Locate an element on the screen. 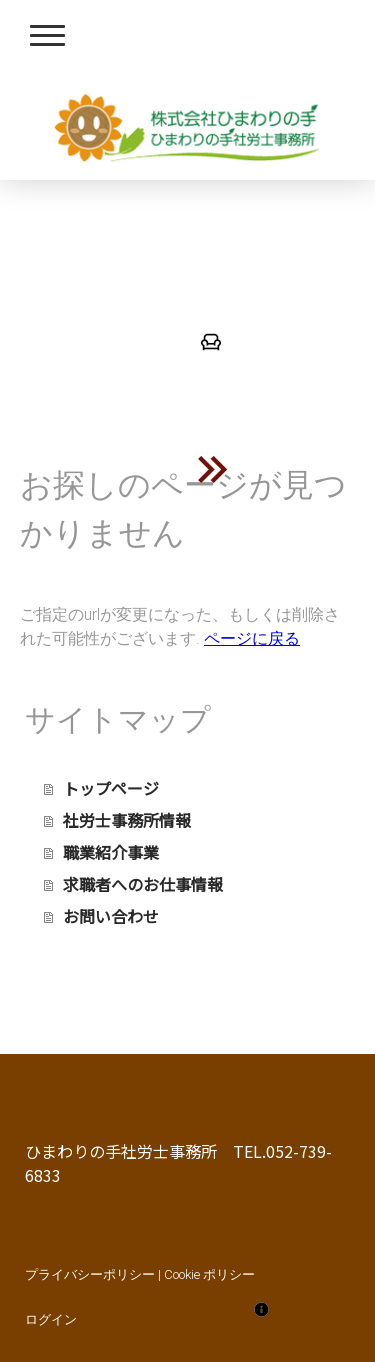 Image resolution: width=375 pixels, height=1362 pixels. view more information or details is located at coordinates (261, 1309).